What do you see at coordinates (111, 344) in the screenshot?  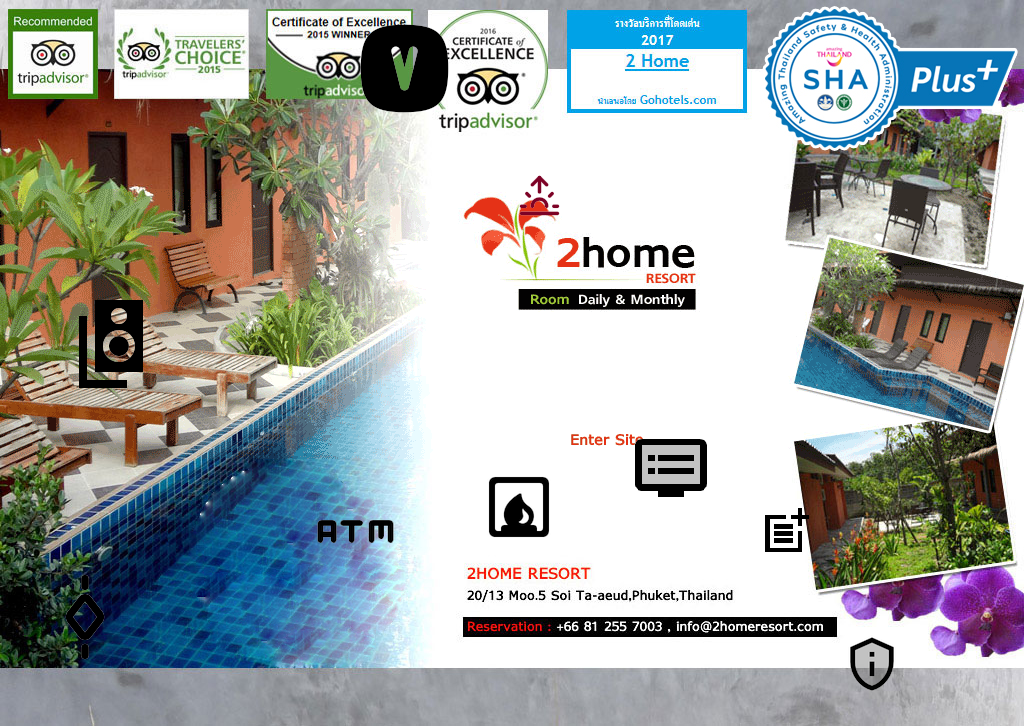 I see `manage connected speaker devices` at bounding box center [111, 344].